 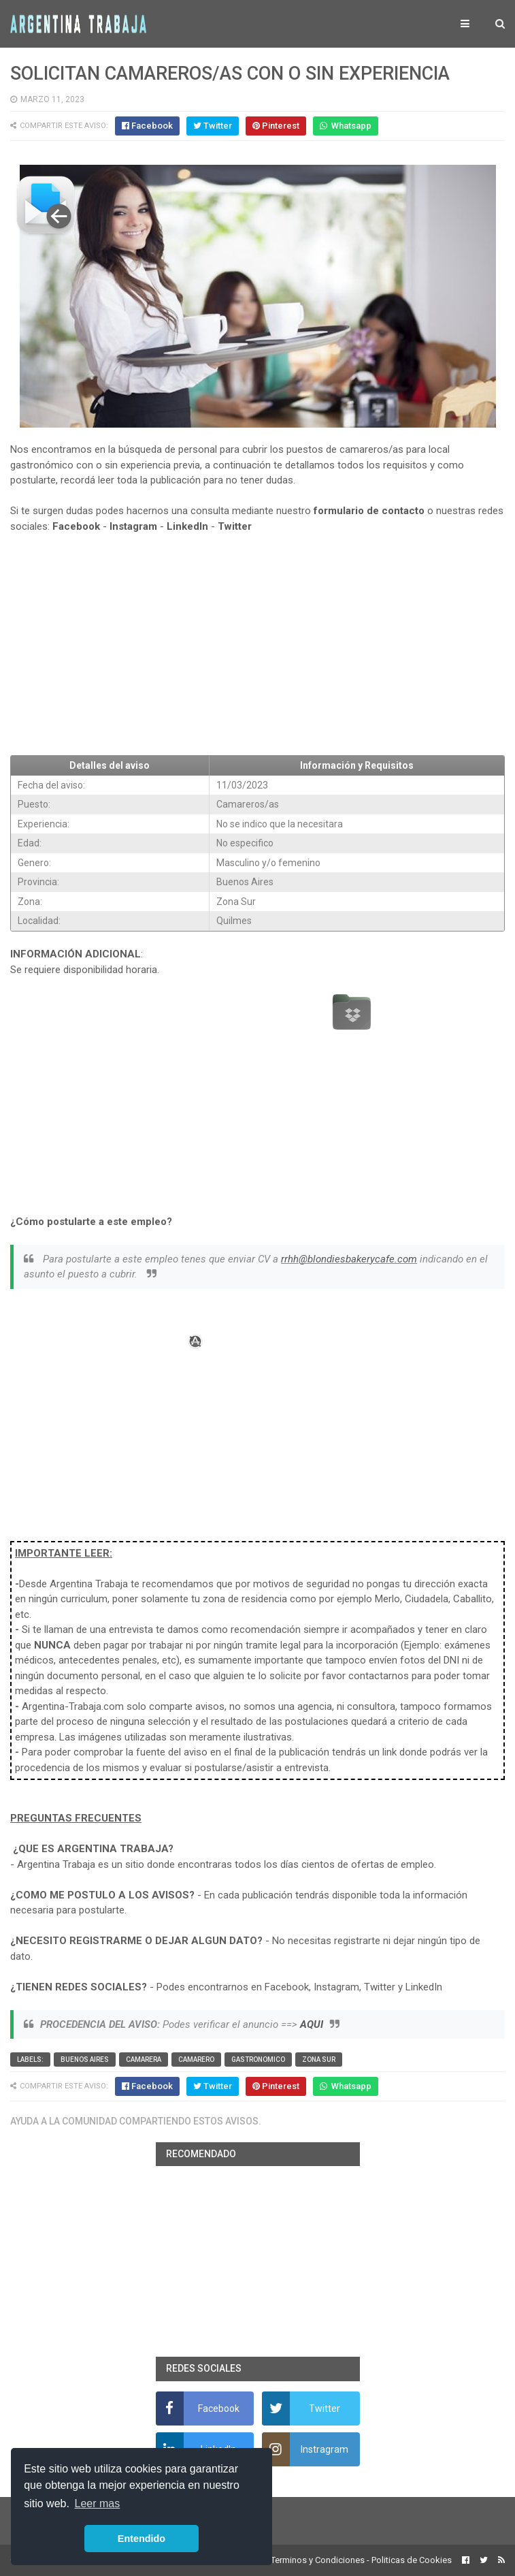 I want to click on check for and install software updates, so click(x=195, y=1341).